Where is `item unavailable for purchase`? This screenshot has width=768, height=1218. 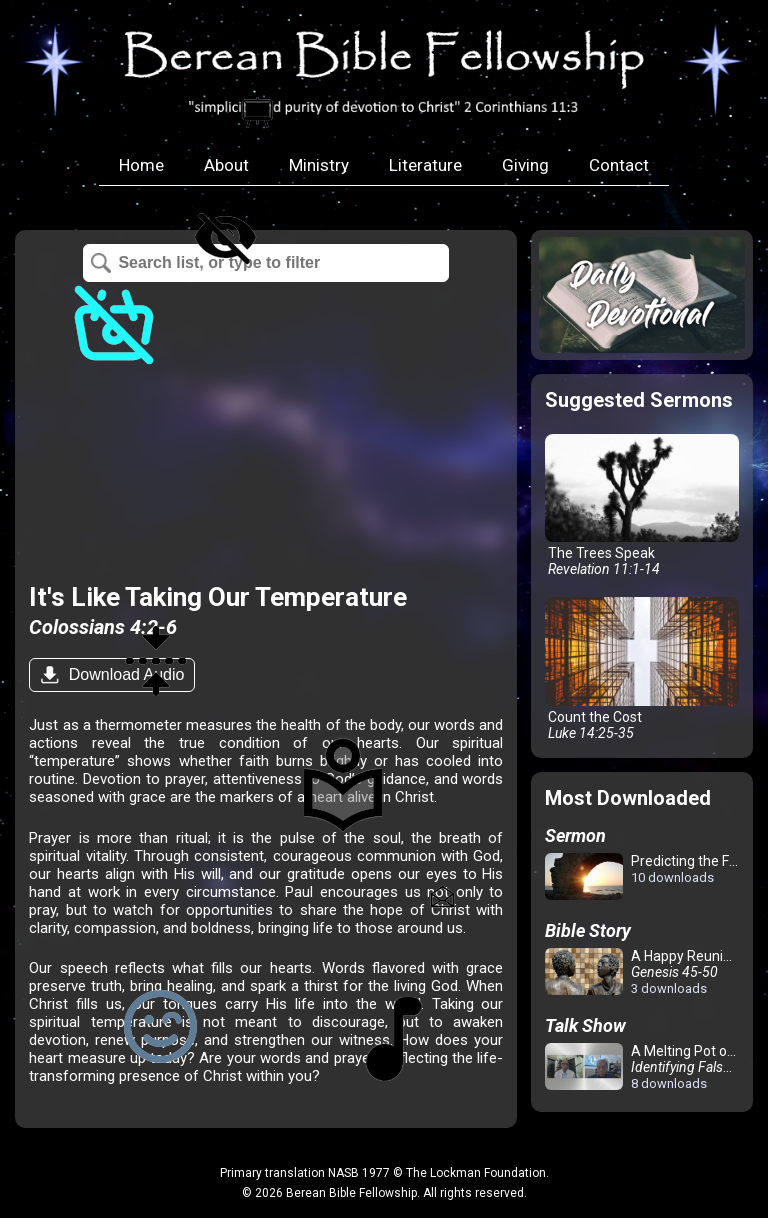
item unavailable for purchase is located at coordinates (114, 325).